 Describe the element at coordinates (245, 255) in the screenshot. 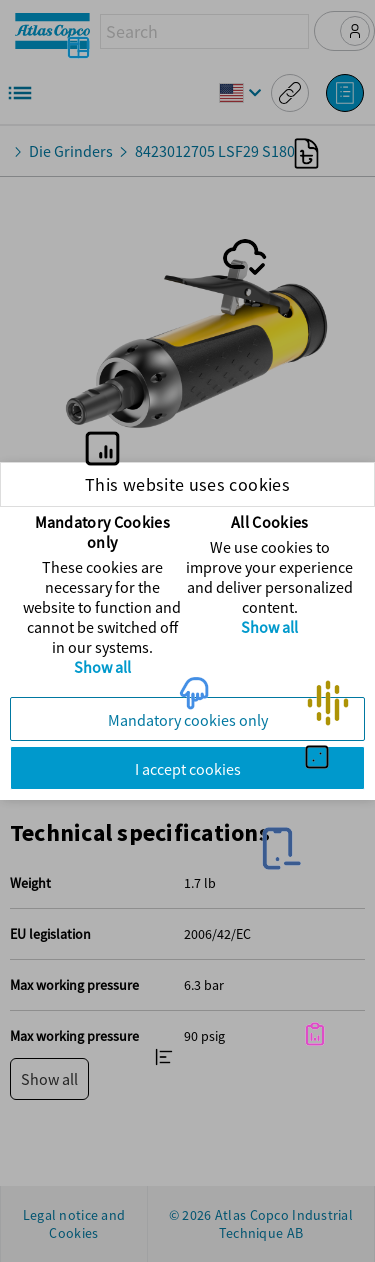

I see `file successfully uploaded to cloud storage` at that location.